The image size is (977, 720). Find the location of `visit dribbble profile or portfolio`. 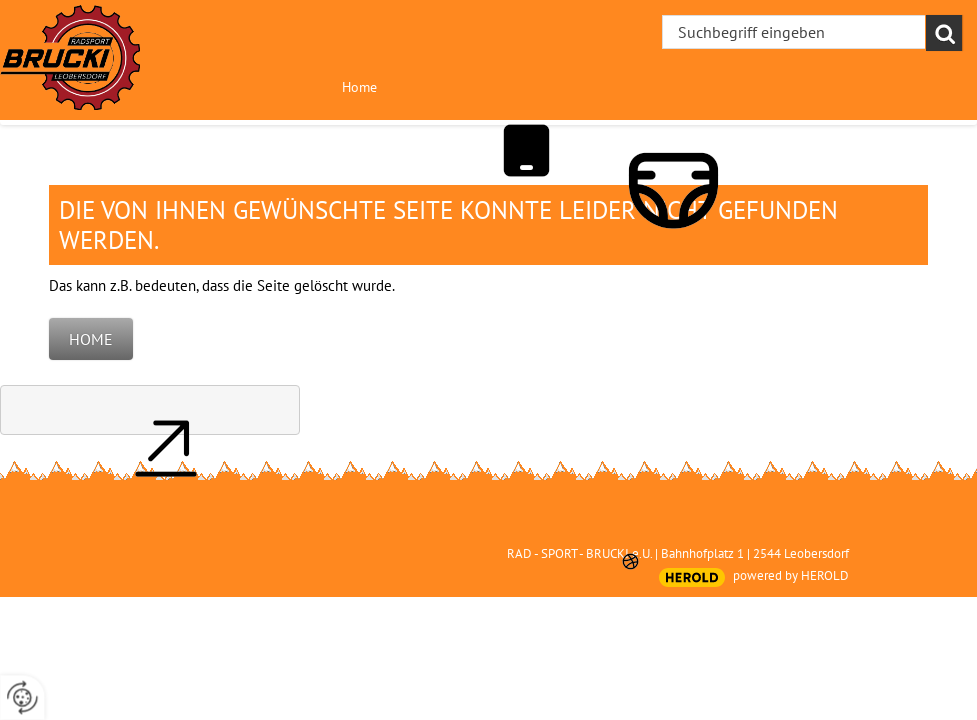

visit dribbble profile or portfolio is located at coordinates (630, 561).